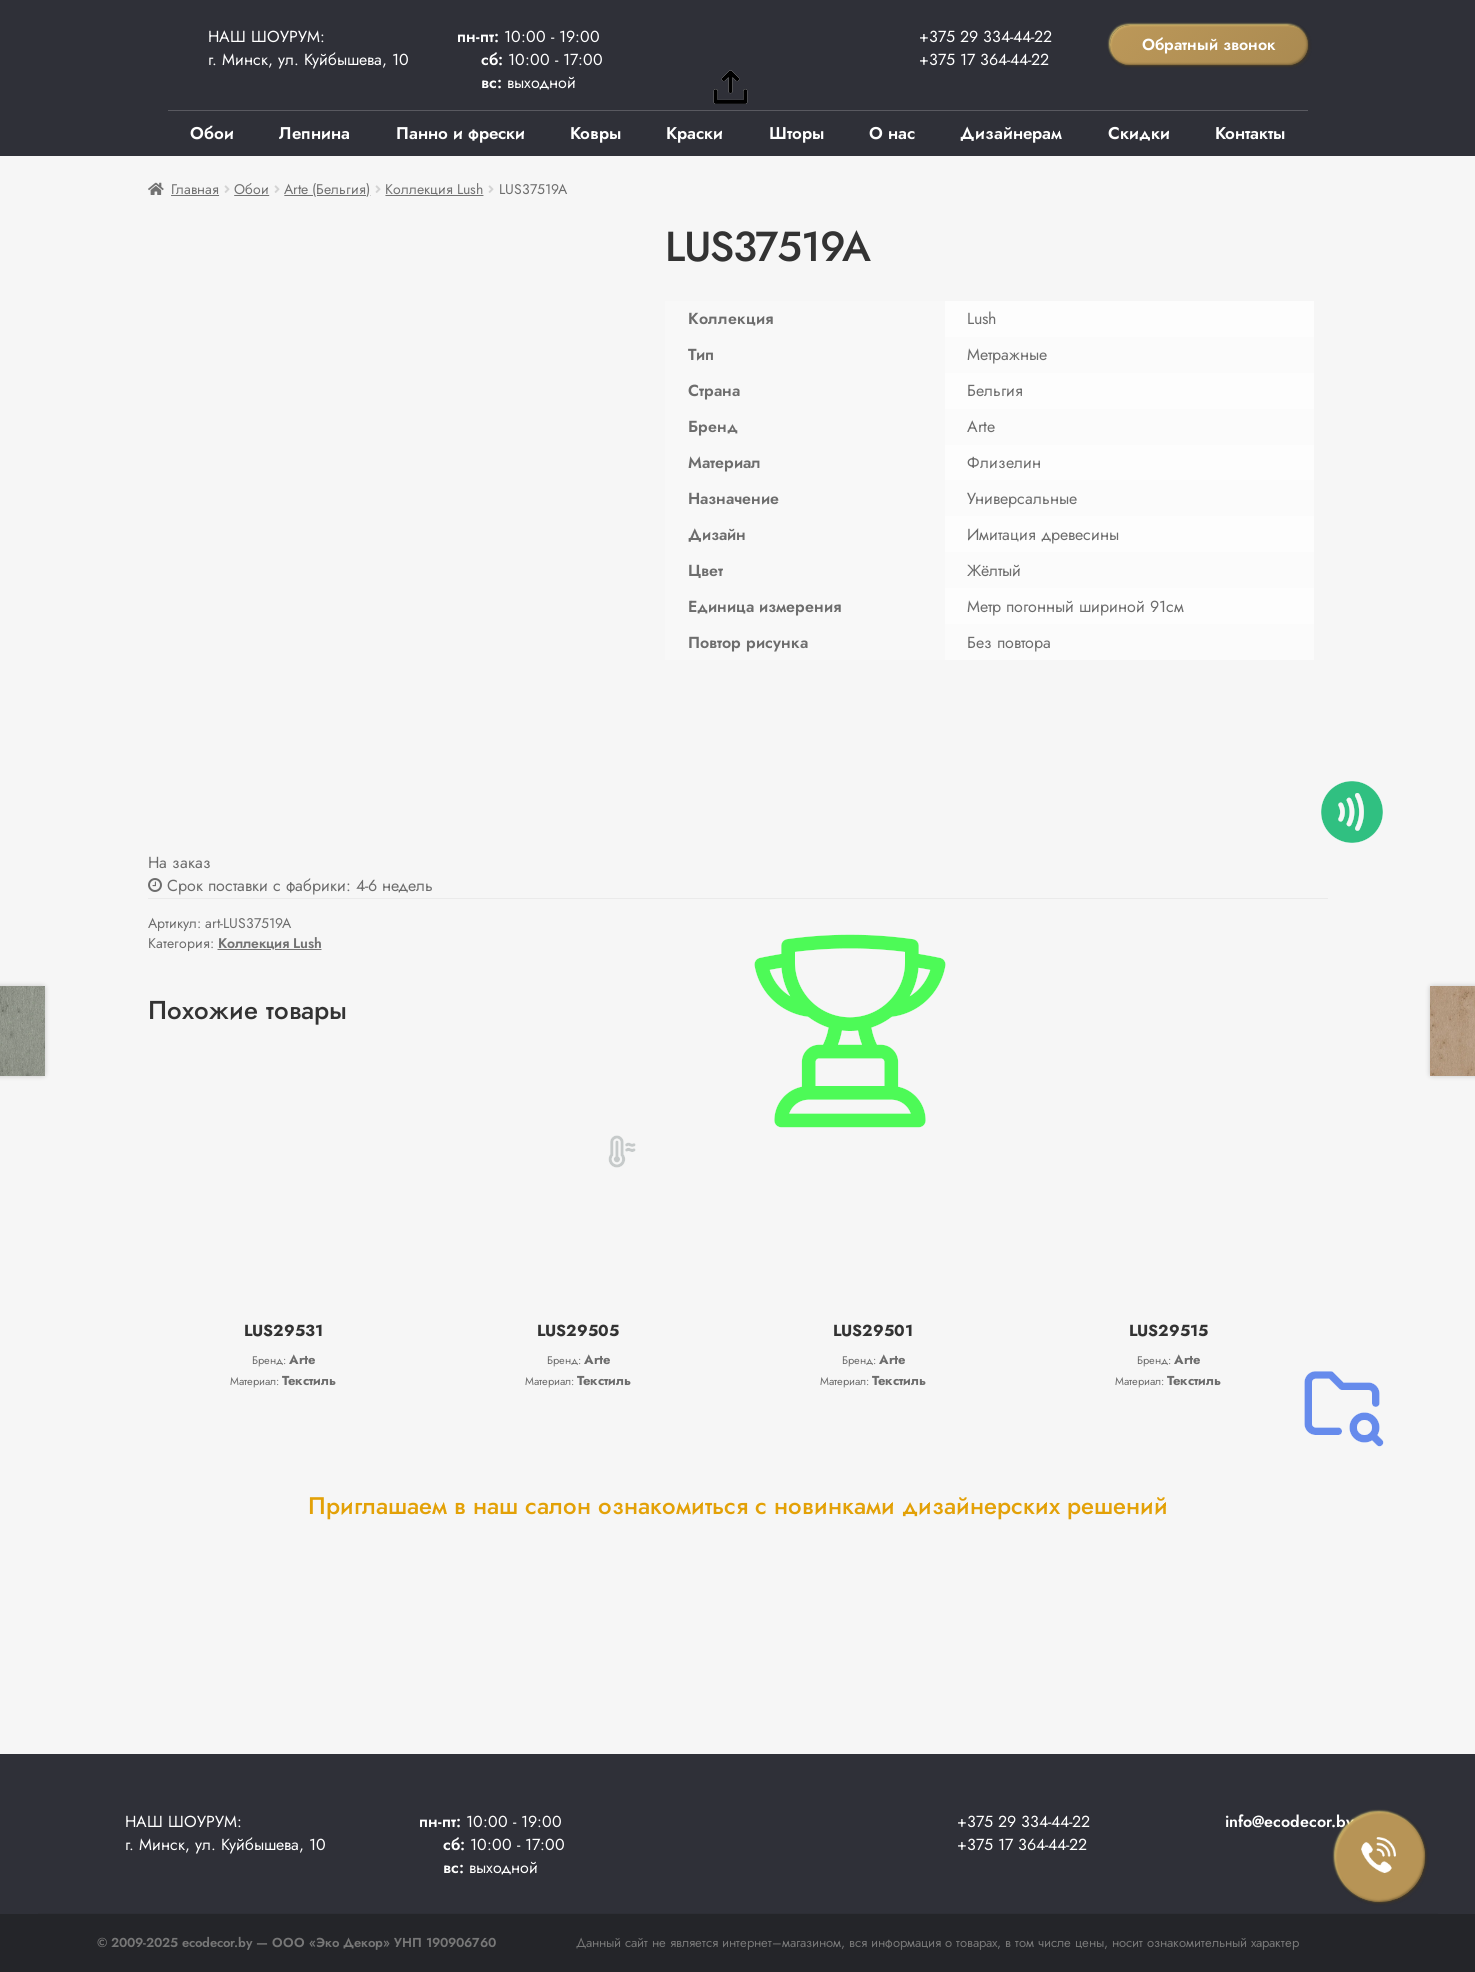 Image resolution: width=1475 pixels, height=1972 pixels. Describe the element at coordinates (730, 88) in the screenshot. I see `upload a file or document` at that location.